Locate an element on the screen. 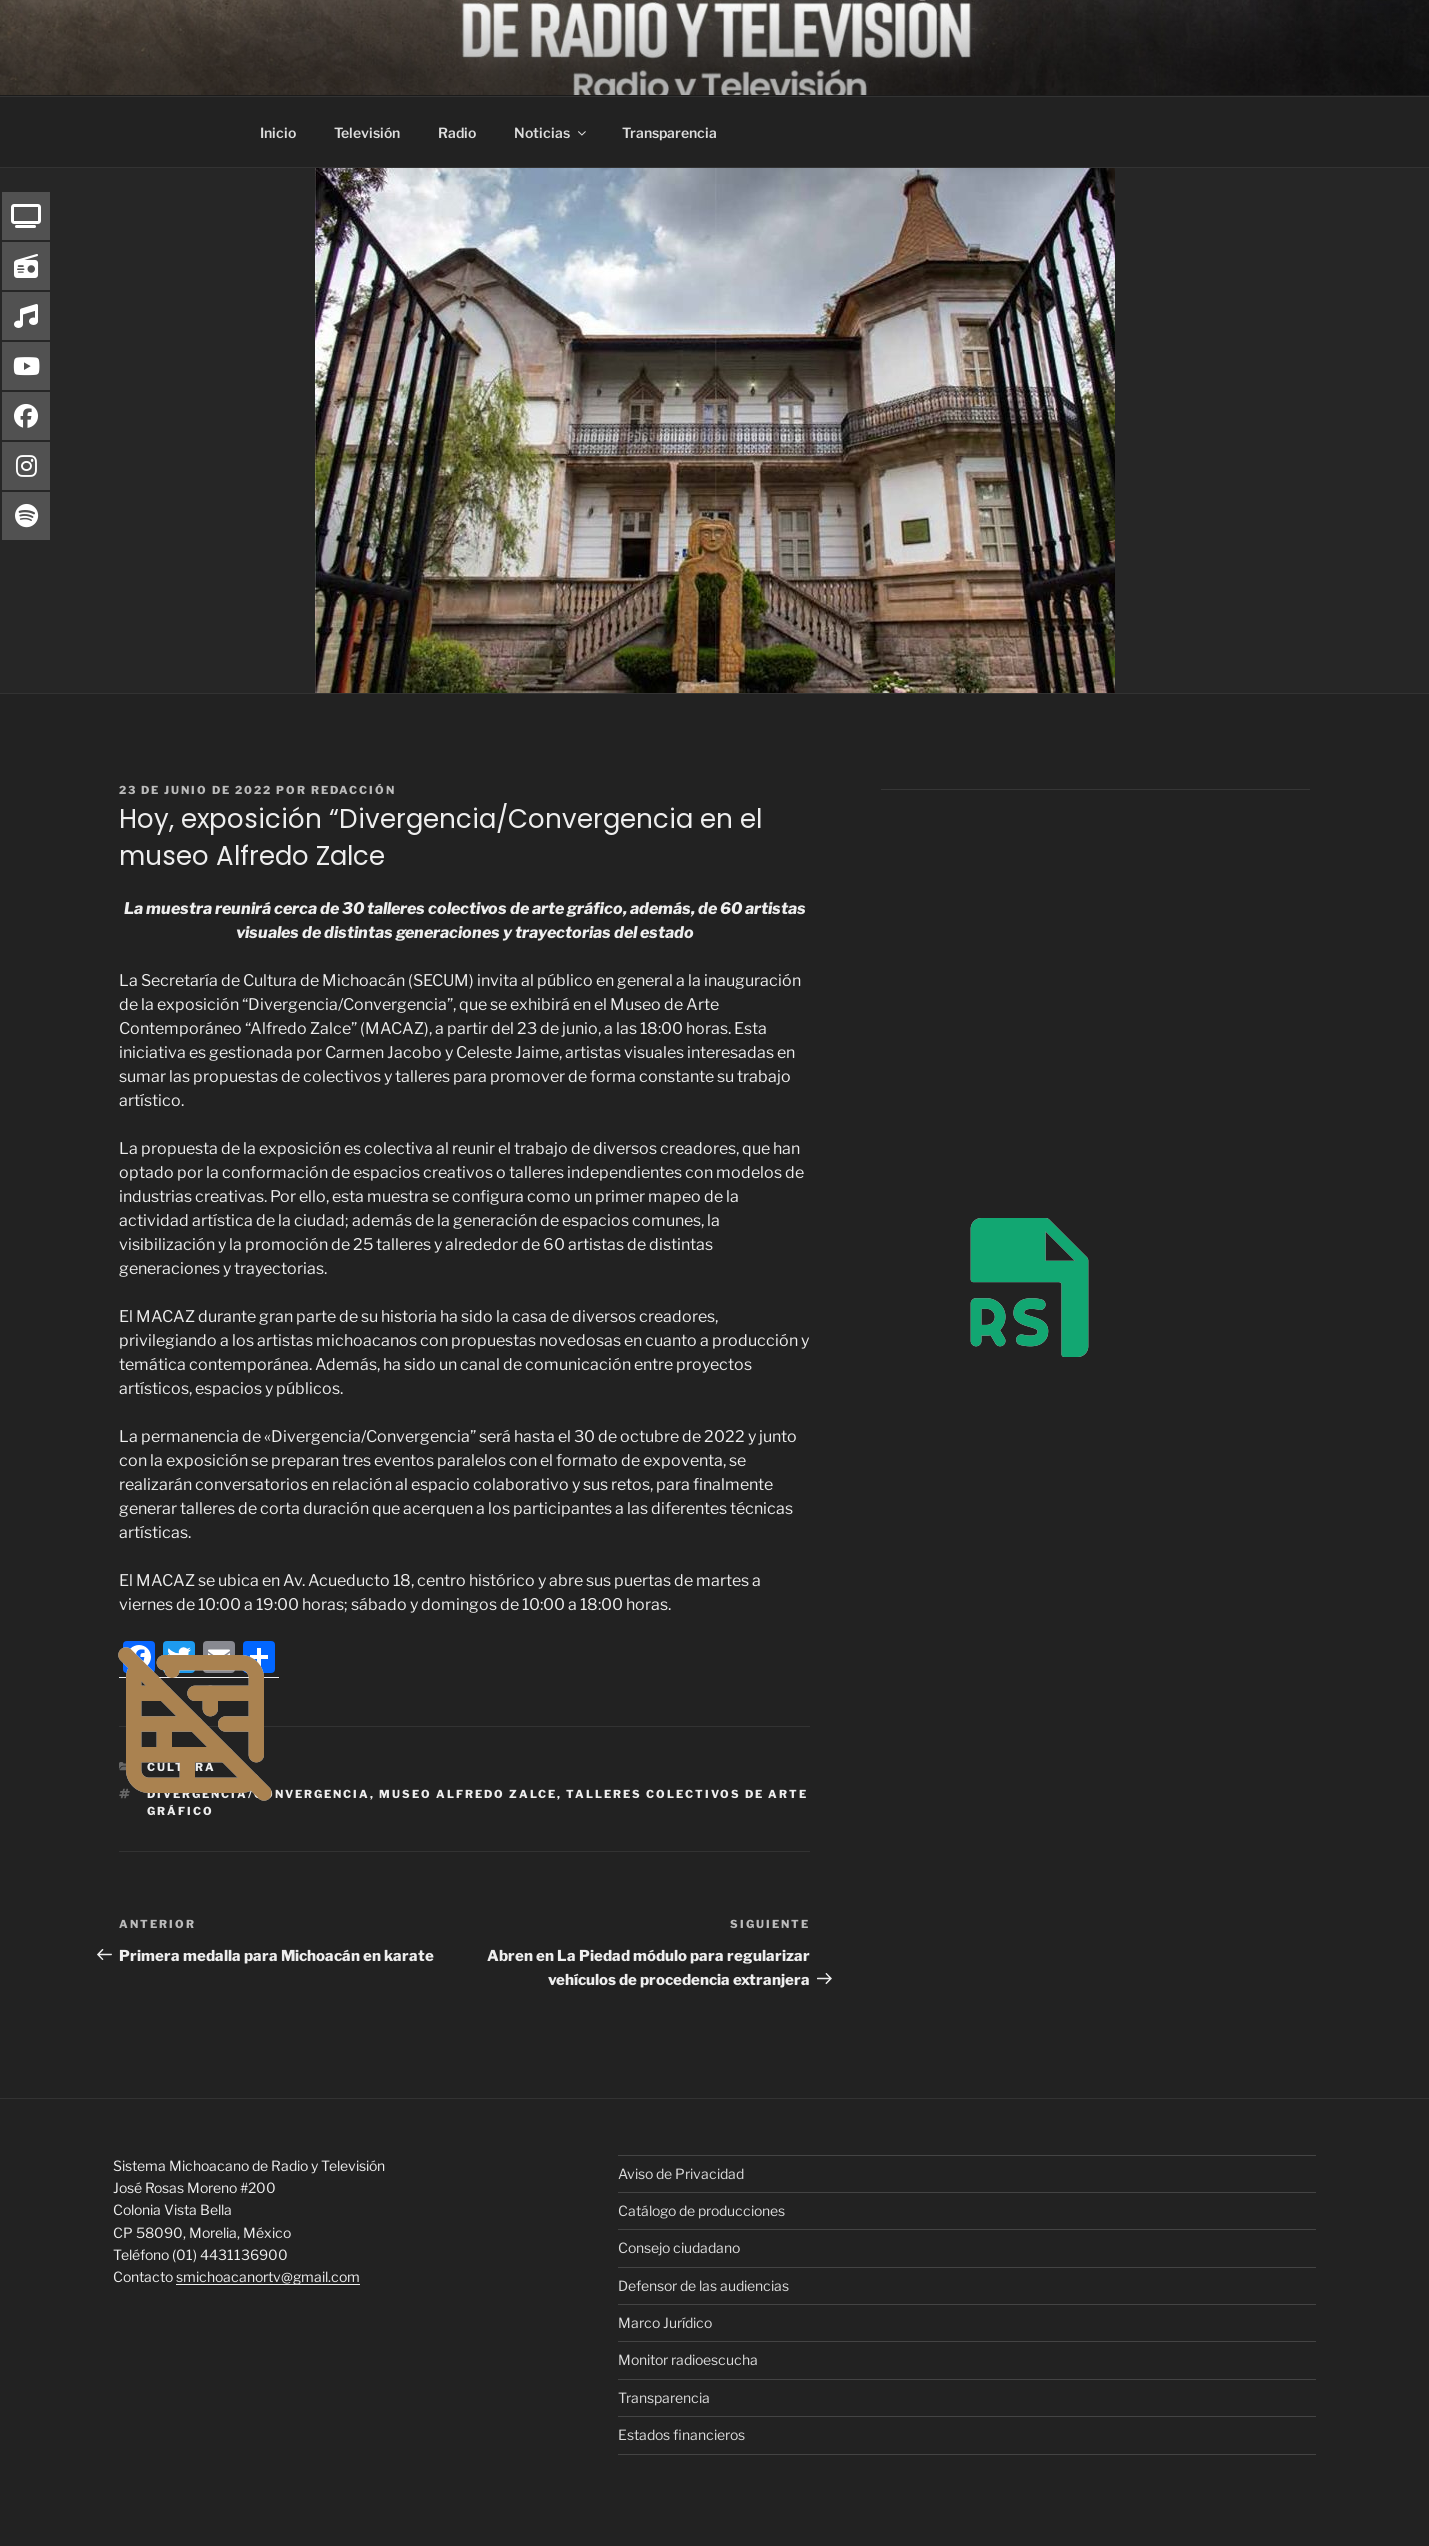 The width and height of the screenshot is (1429, 2546). disable wall or barrier feature is located at coordinates (195, 1724).